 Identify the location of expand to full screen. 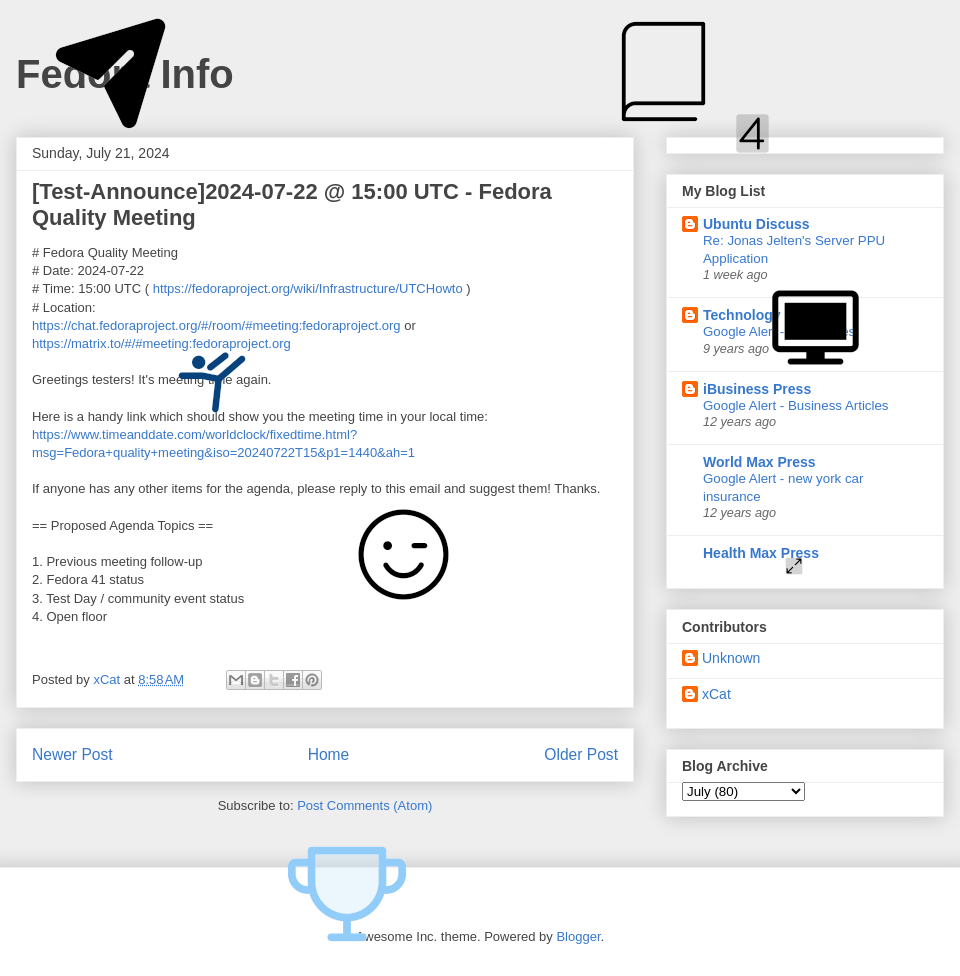
(794, 566).